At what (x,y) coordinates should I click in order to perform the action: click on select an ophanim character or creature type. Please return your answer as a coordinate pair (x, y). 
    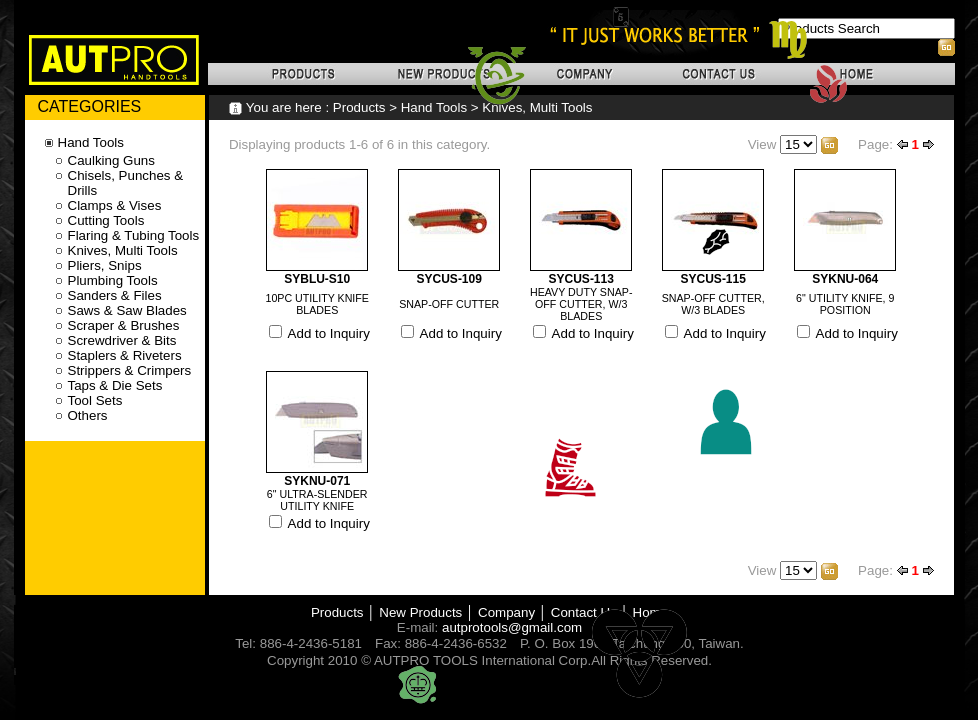
    Looking at the image, I should click on (497, 75).